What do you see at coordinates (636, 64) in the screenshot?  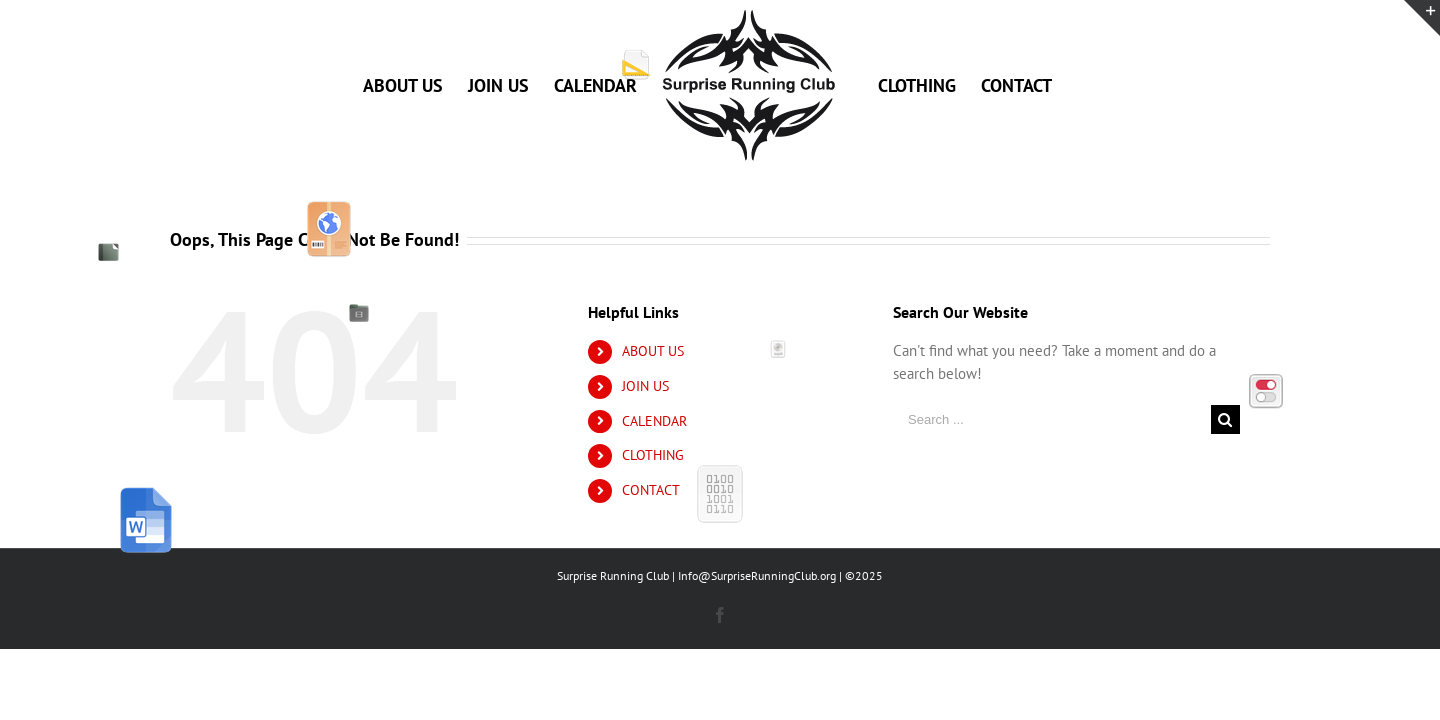 I see `configure page layout settings` at bounding box center [636, 64].